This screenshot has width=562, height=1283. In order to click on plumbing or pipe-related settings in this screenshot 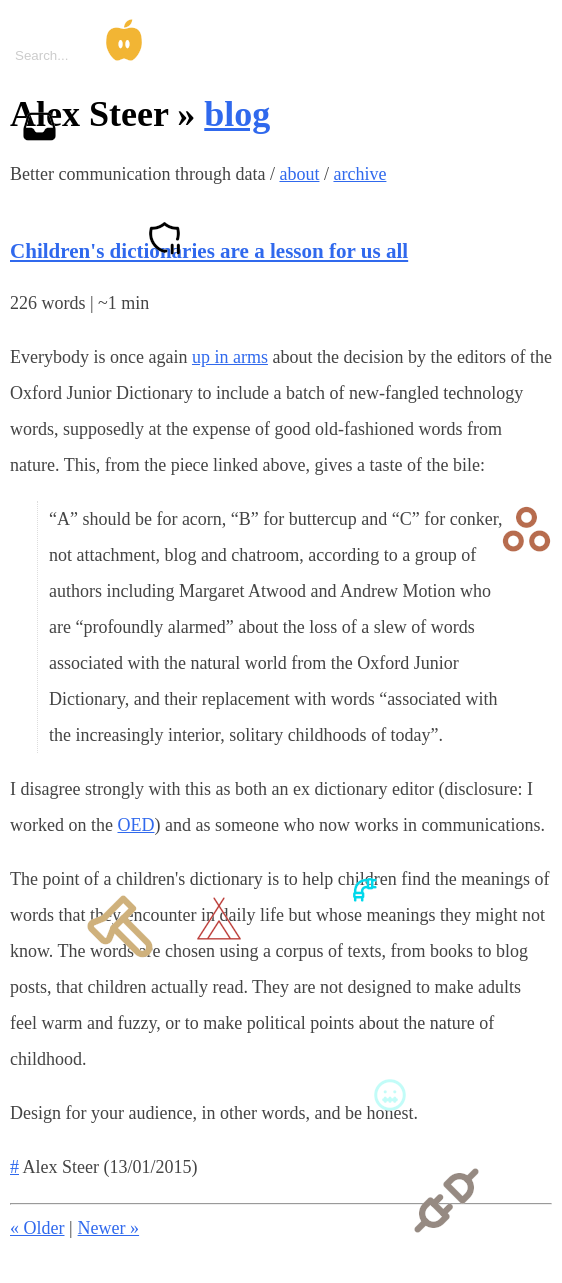, I will do `click(364, 889)`.